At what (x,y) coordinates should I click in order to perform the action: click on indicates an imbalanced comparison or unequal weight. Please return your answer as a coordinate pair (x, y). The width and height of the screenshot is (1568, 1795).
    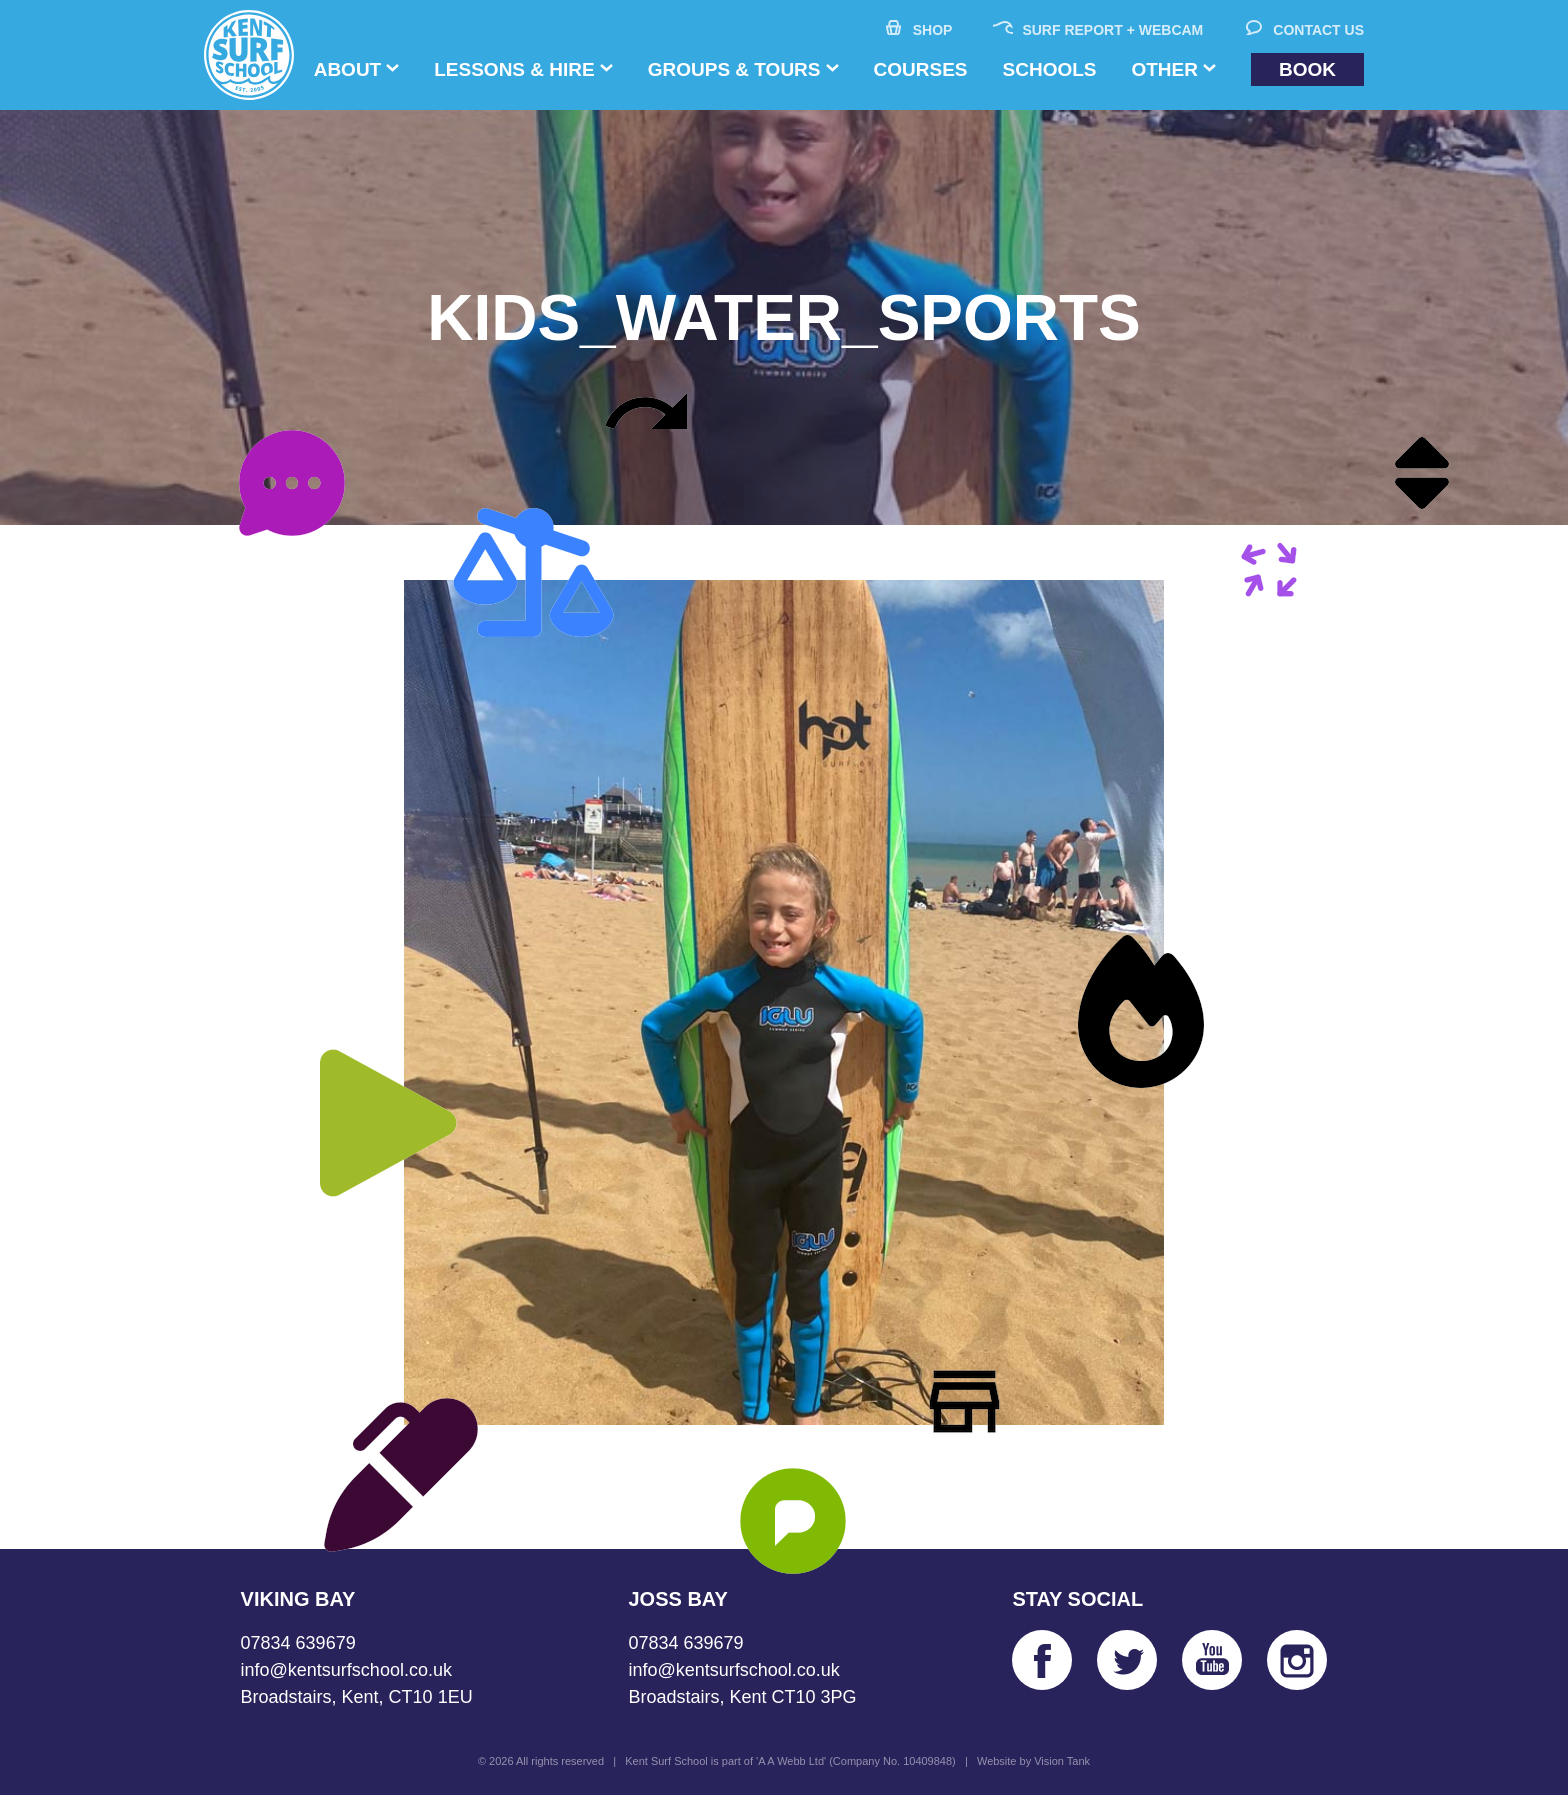
    Looking at the image, I should click on (533, 572).